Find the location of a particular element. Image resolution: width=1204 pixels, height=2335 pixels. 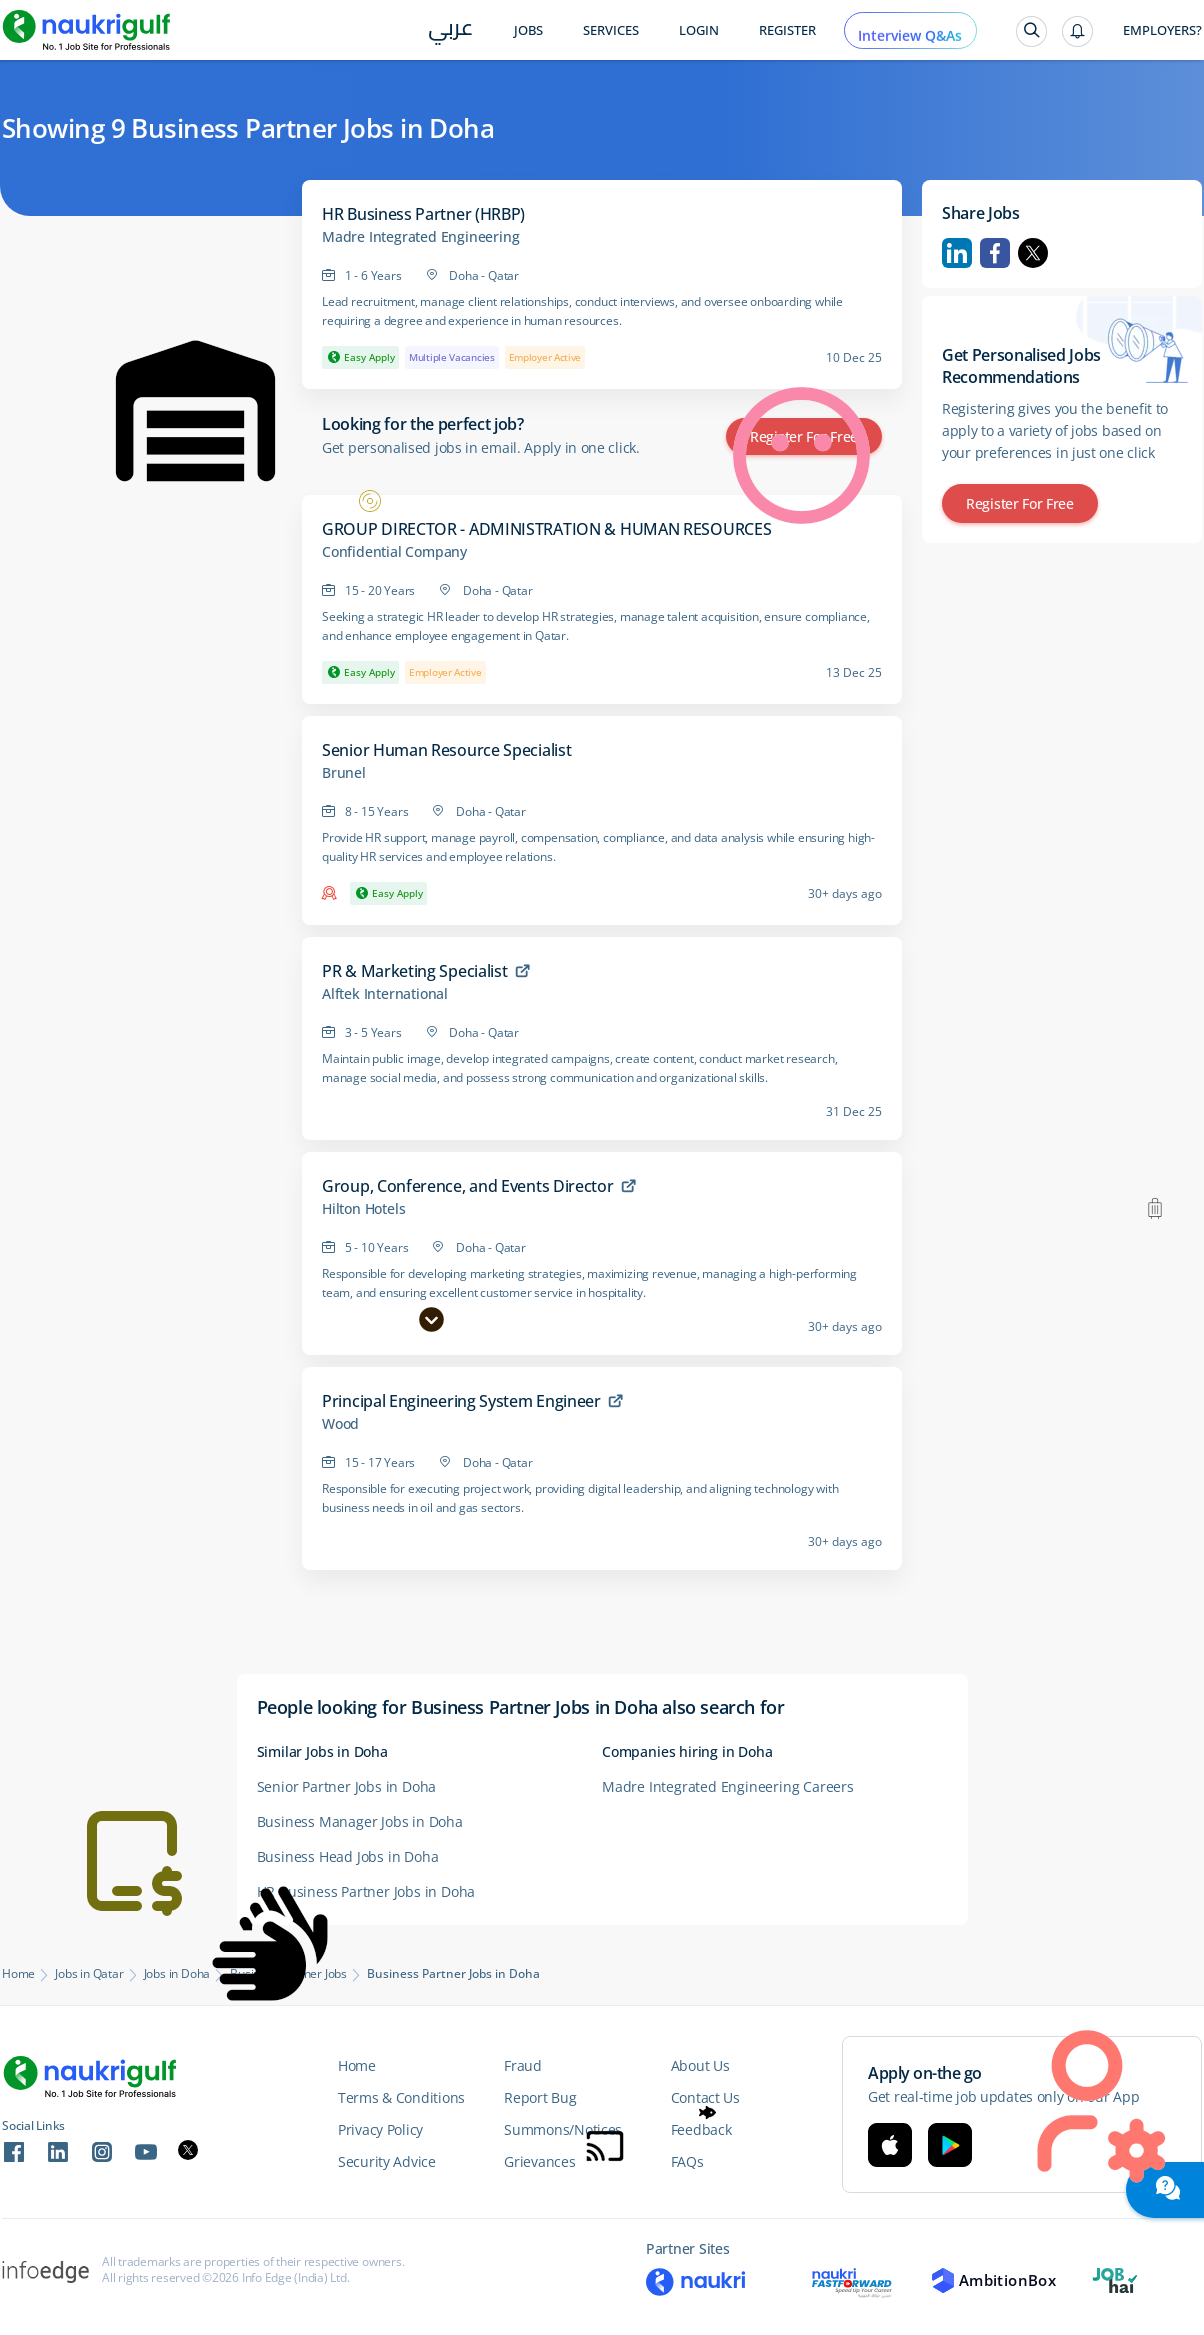

indicates sign language or accessibility features is located at coordinates (270, 1943).